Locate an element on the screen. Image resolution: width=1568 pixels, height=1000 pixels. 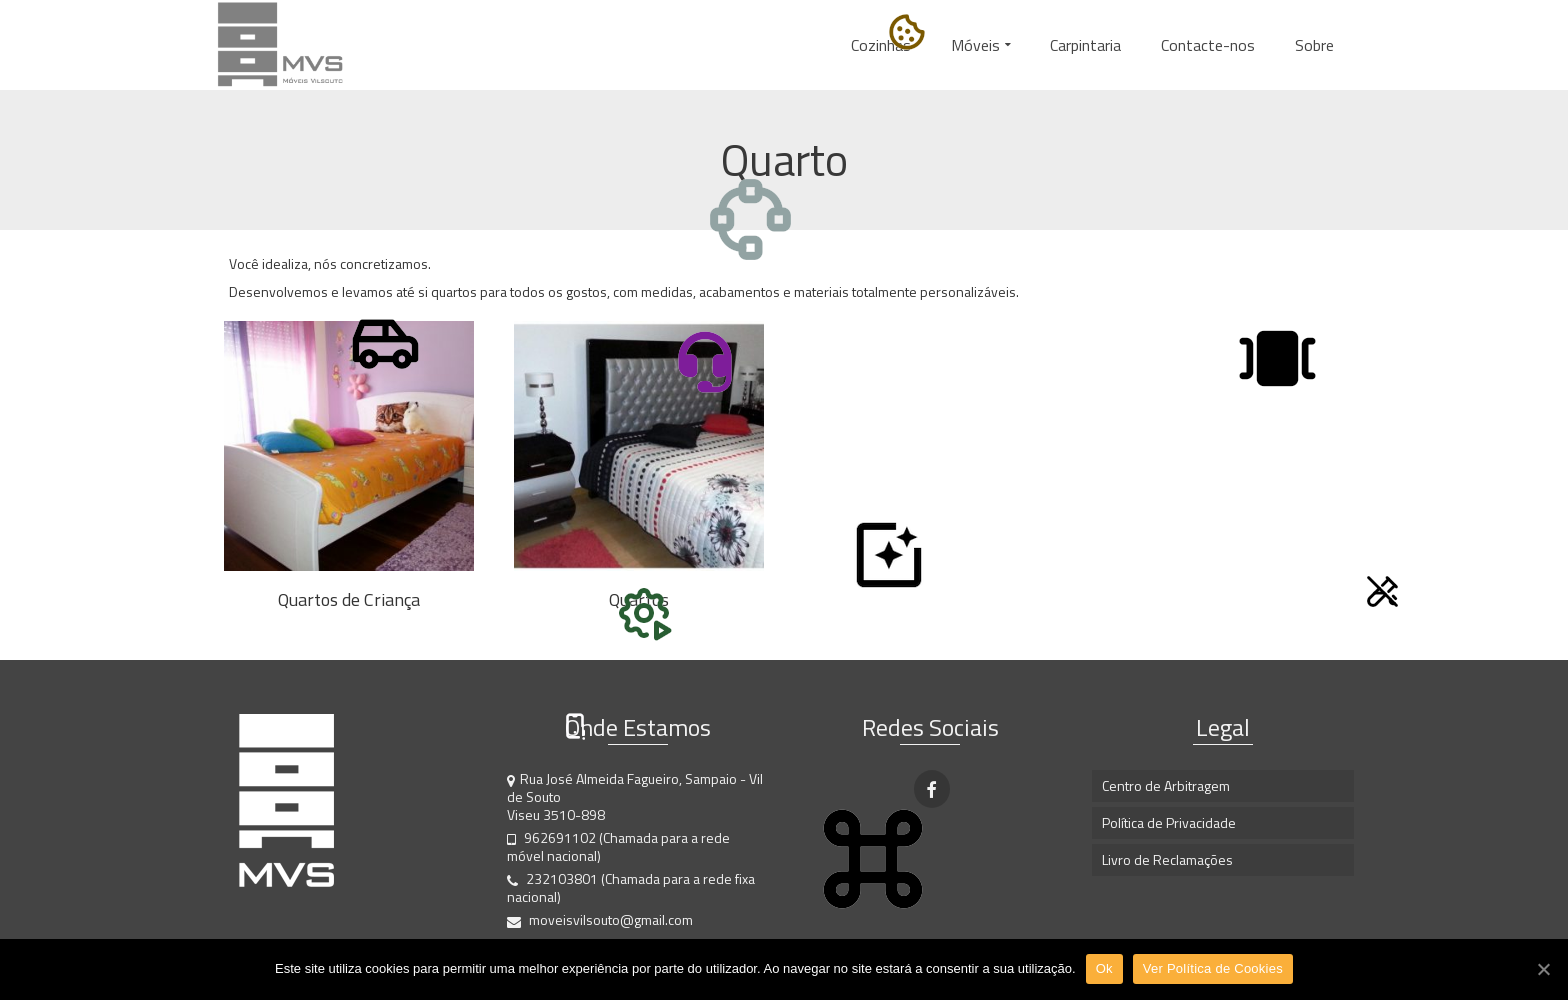
mobile device error or warning is located at coordinates (575, 726).